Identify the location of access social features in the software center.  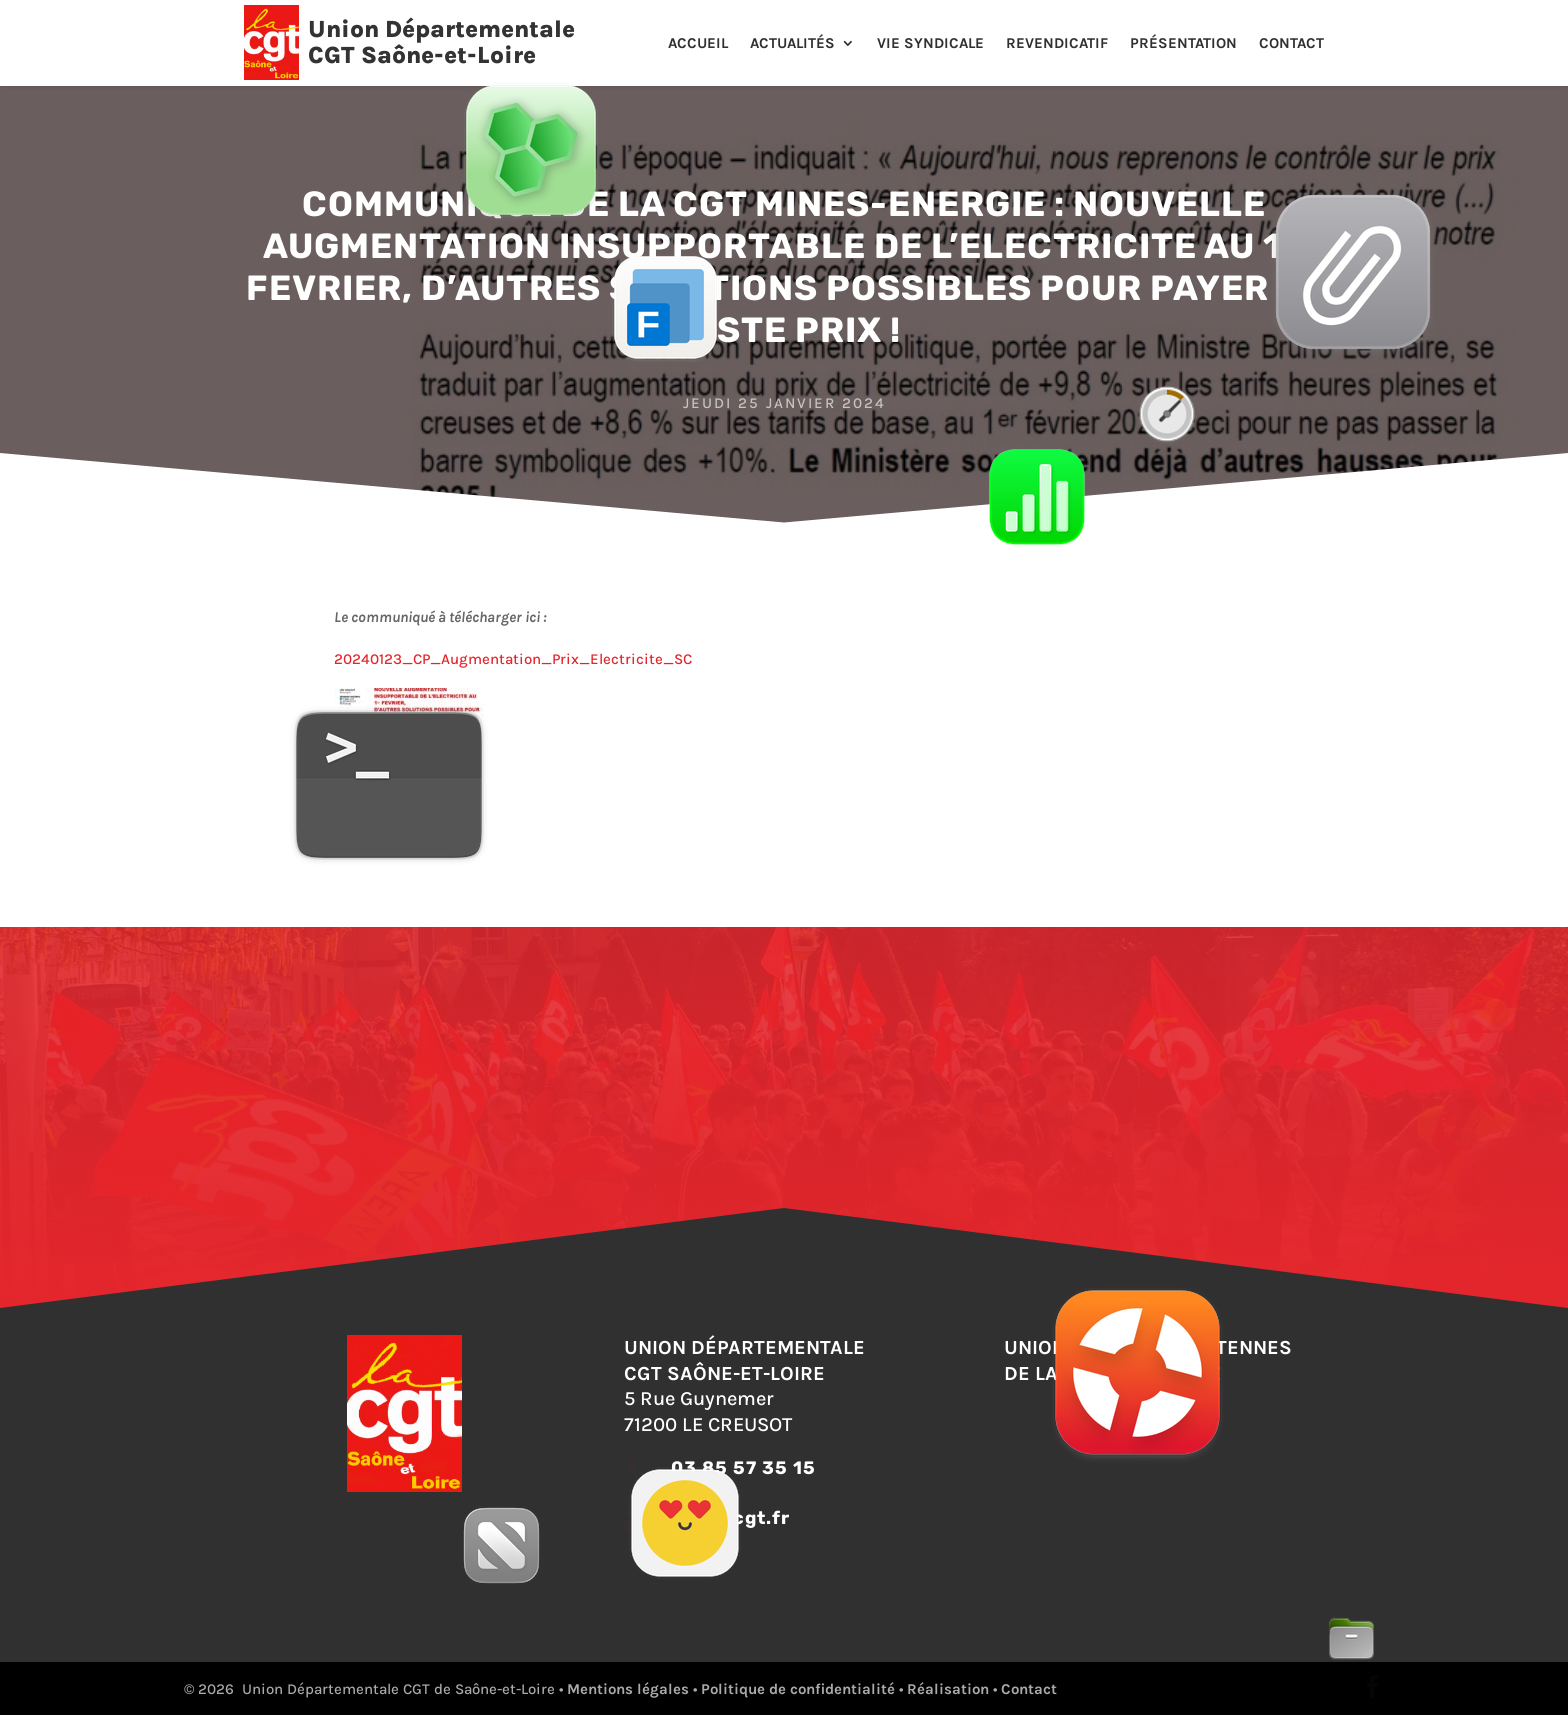
(685, 1523).